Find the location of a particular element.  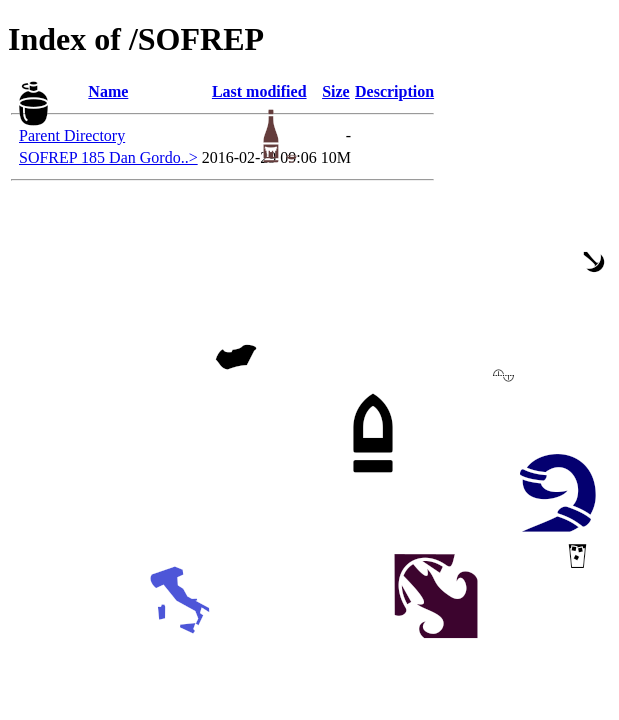

select rifle weapon in game inventory is located at coordinates (373, 433).